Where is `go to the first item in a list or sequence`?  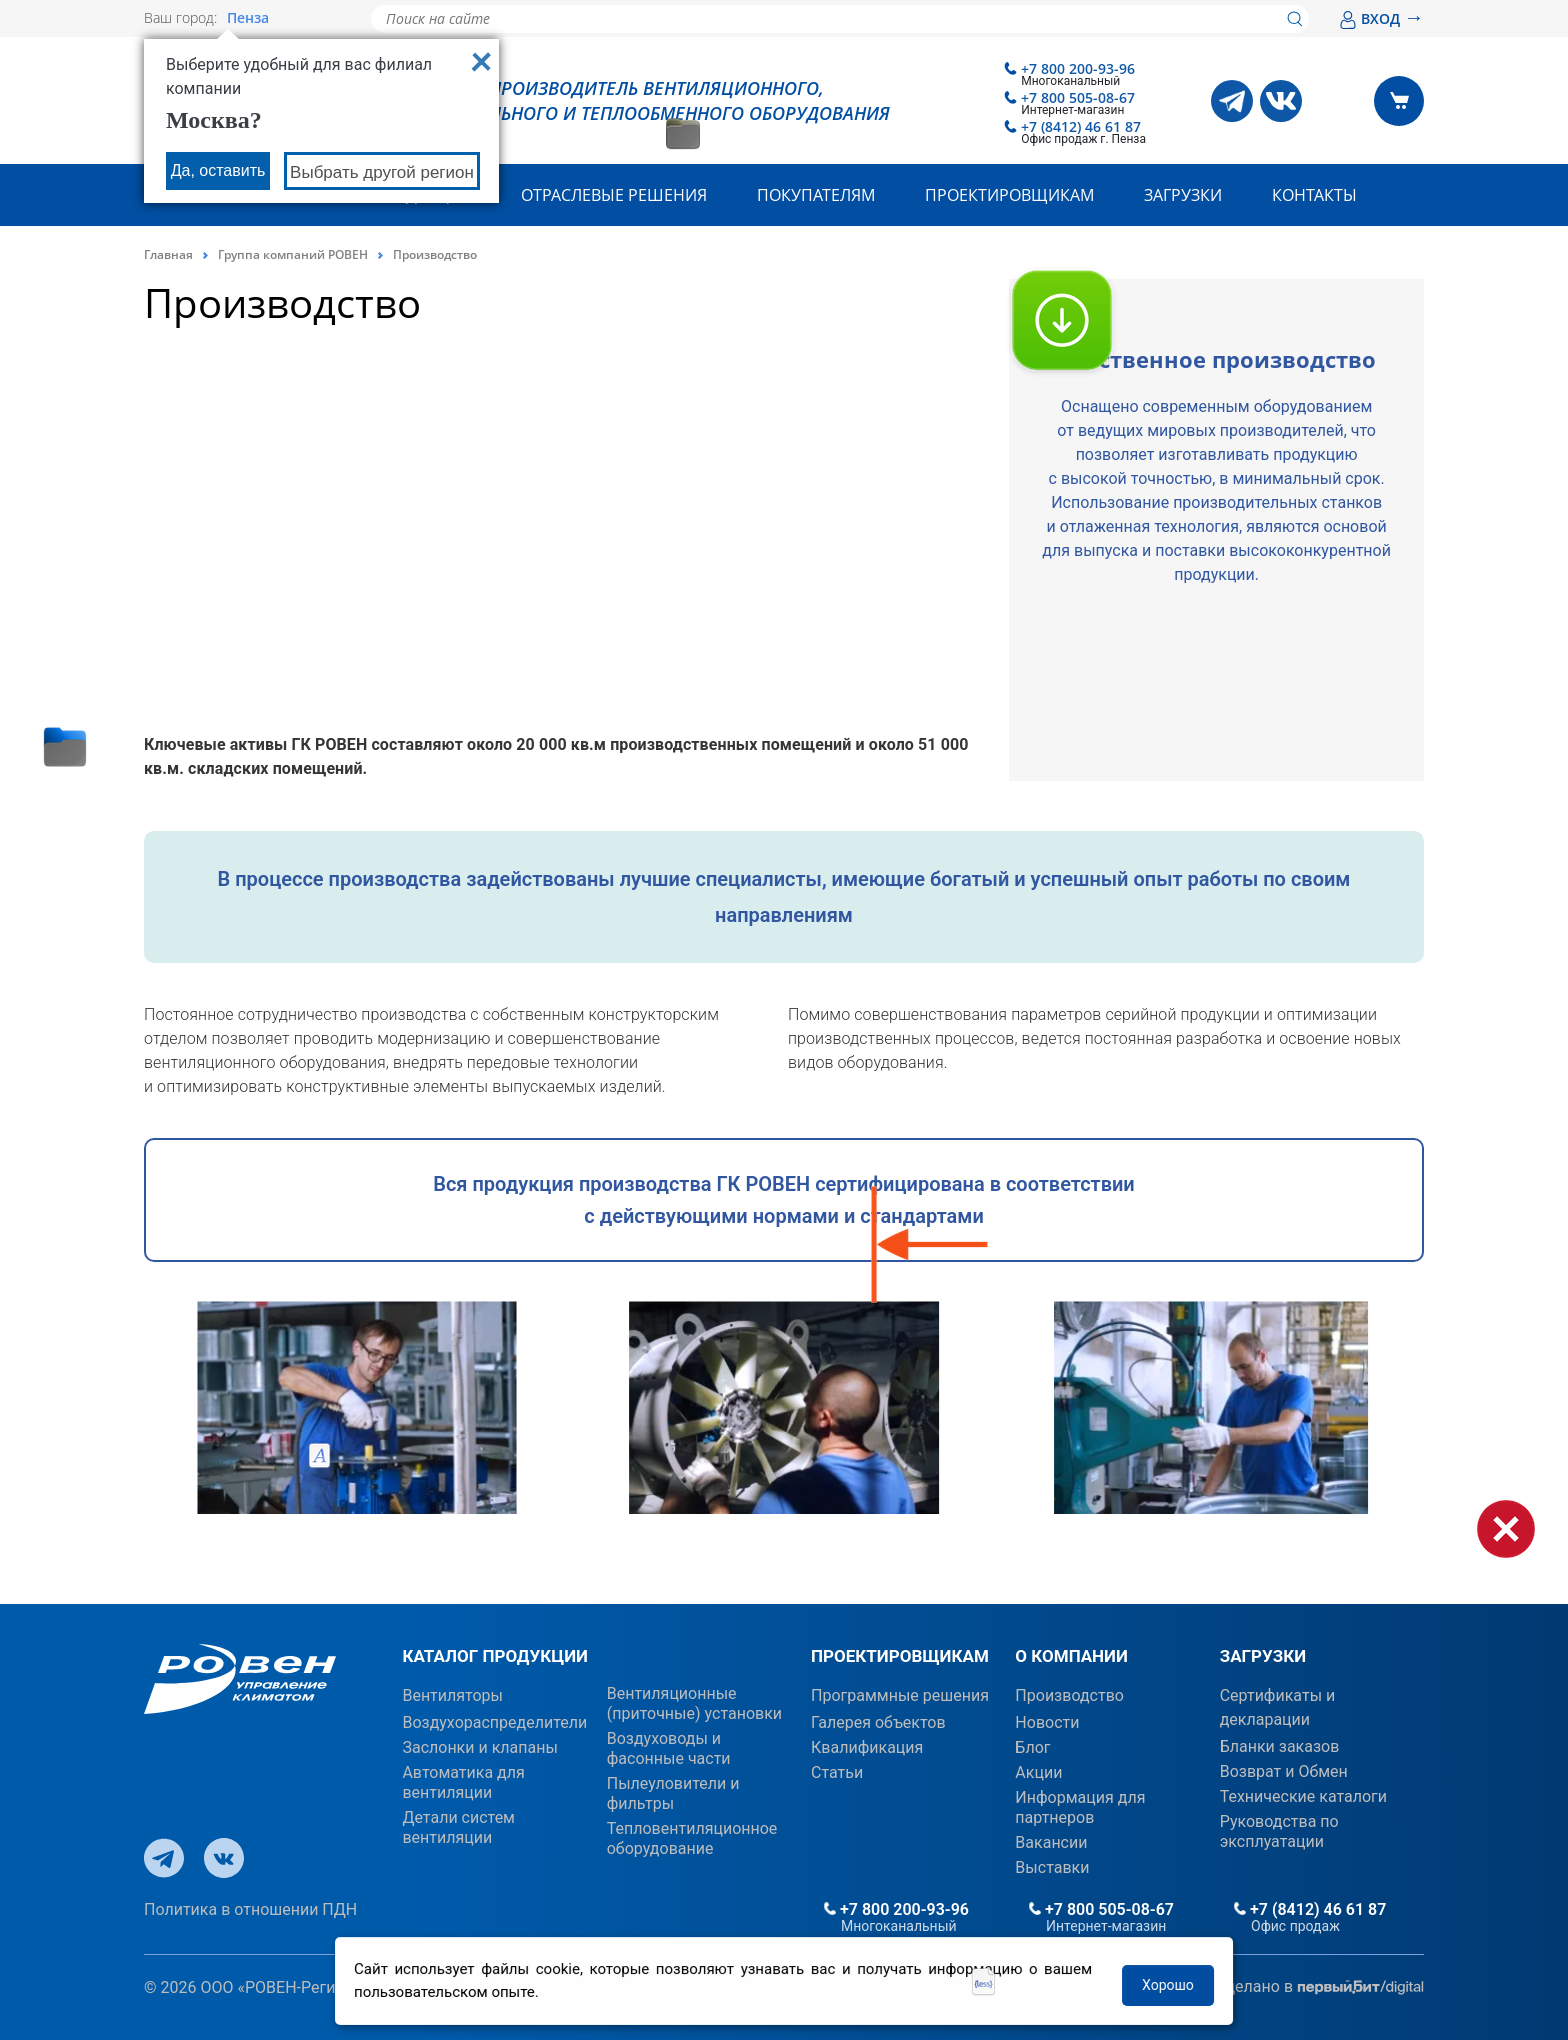
go to the first item in a list or sequence is located at coordinates (929, 1244).